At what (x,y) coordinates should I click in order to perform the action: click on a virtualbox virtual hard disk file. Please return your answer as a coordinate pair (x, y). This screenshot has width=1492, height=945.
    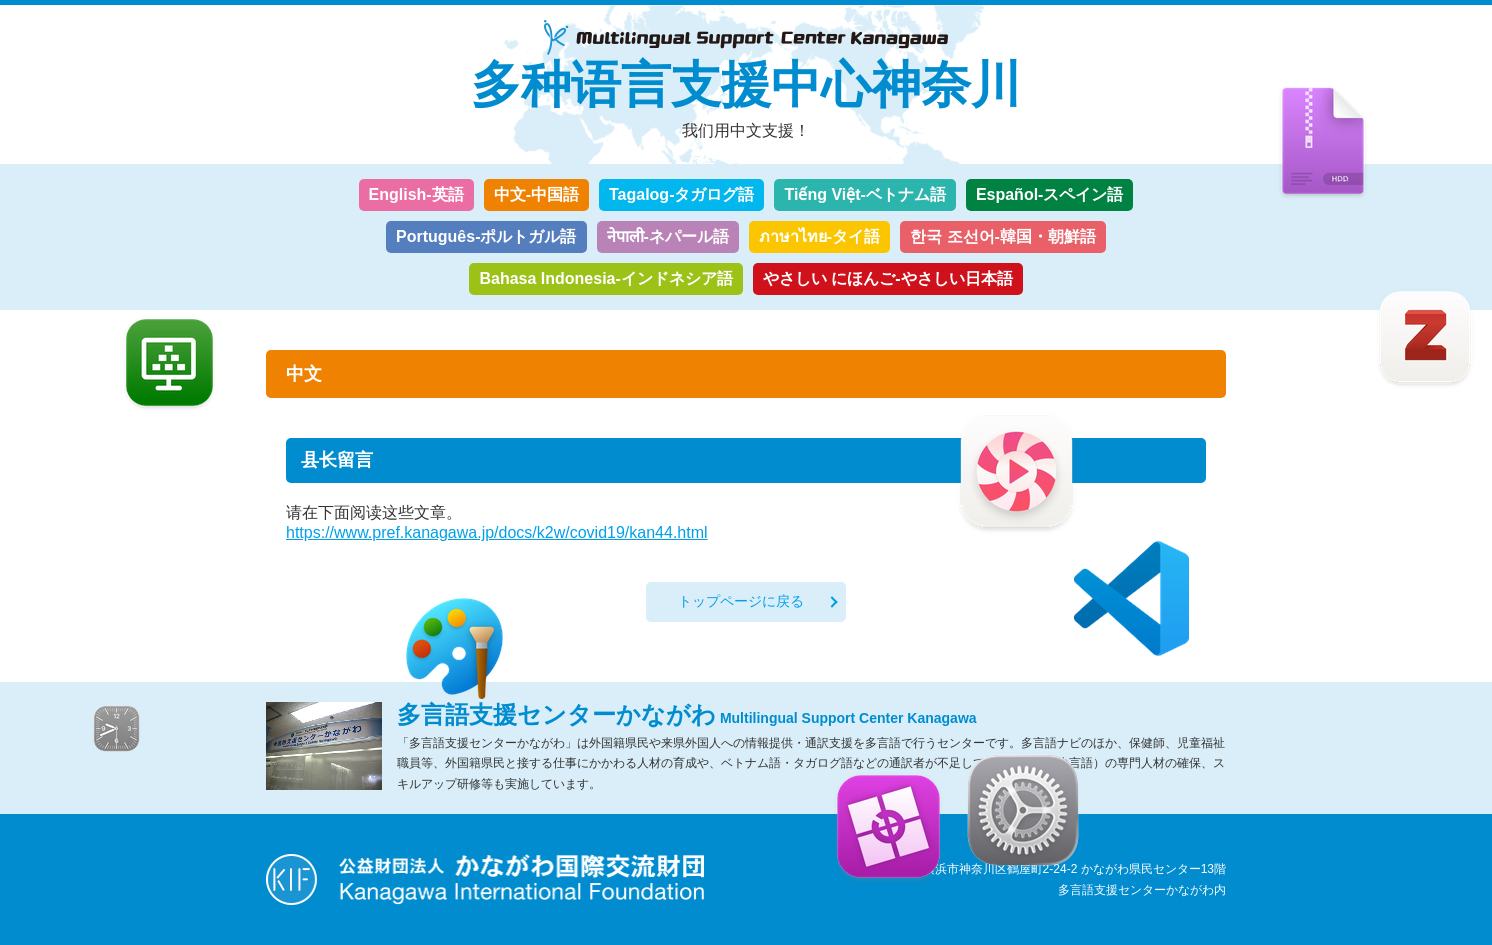
    Looking at the image, I should click on (1323, 143).